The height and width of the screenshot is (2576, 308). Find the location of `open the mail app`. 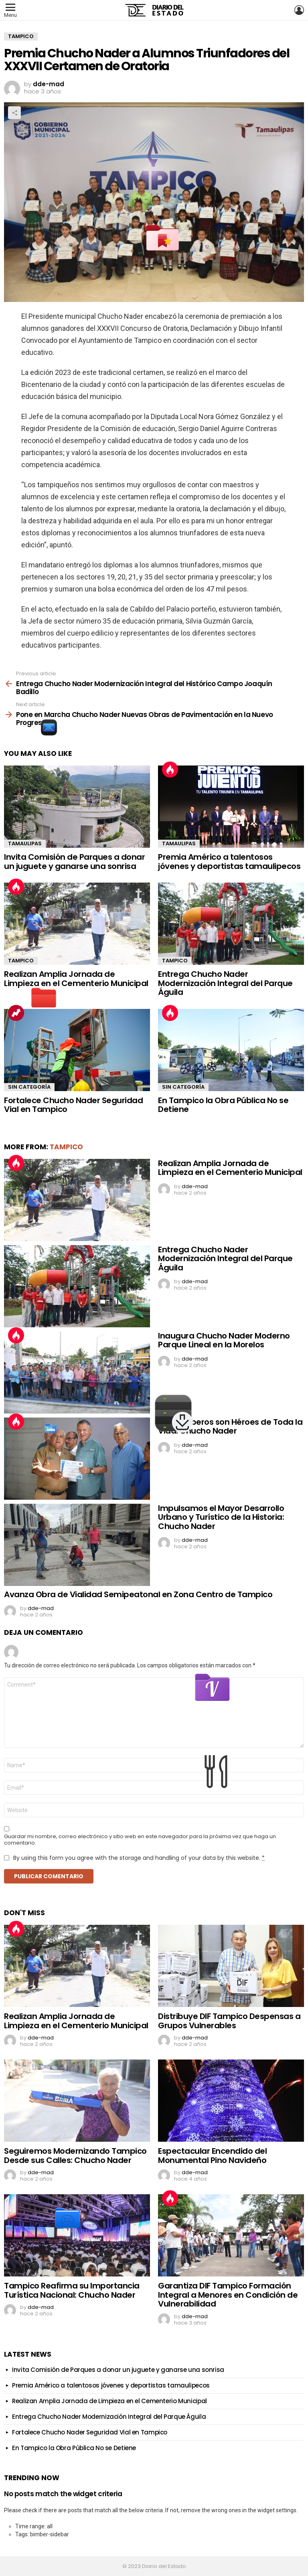

open the mail app is located at coordinates (49, 727).